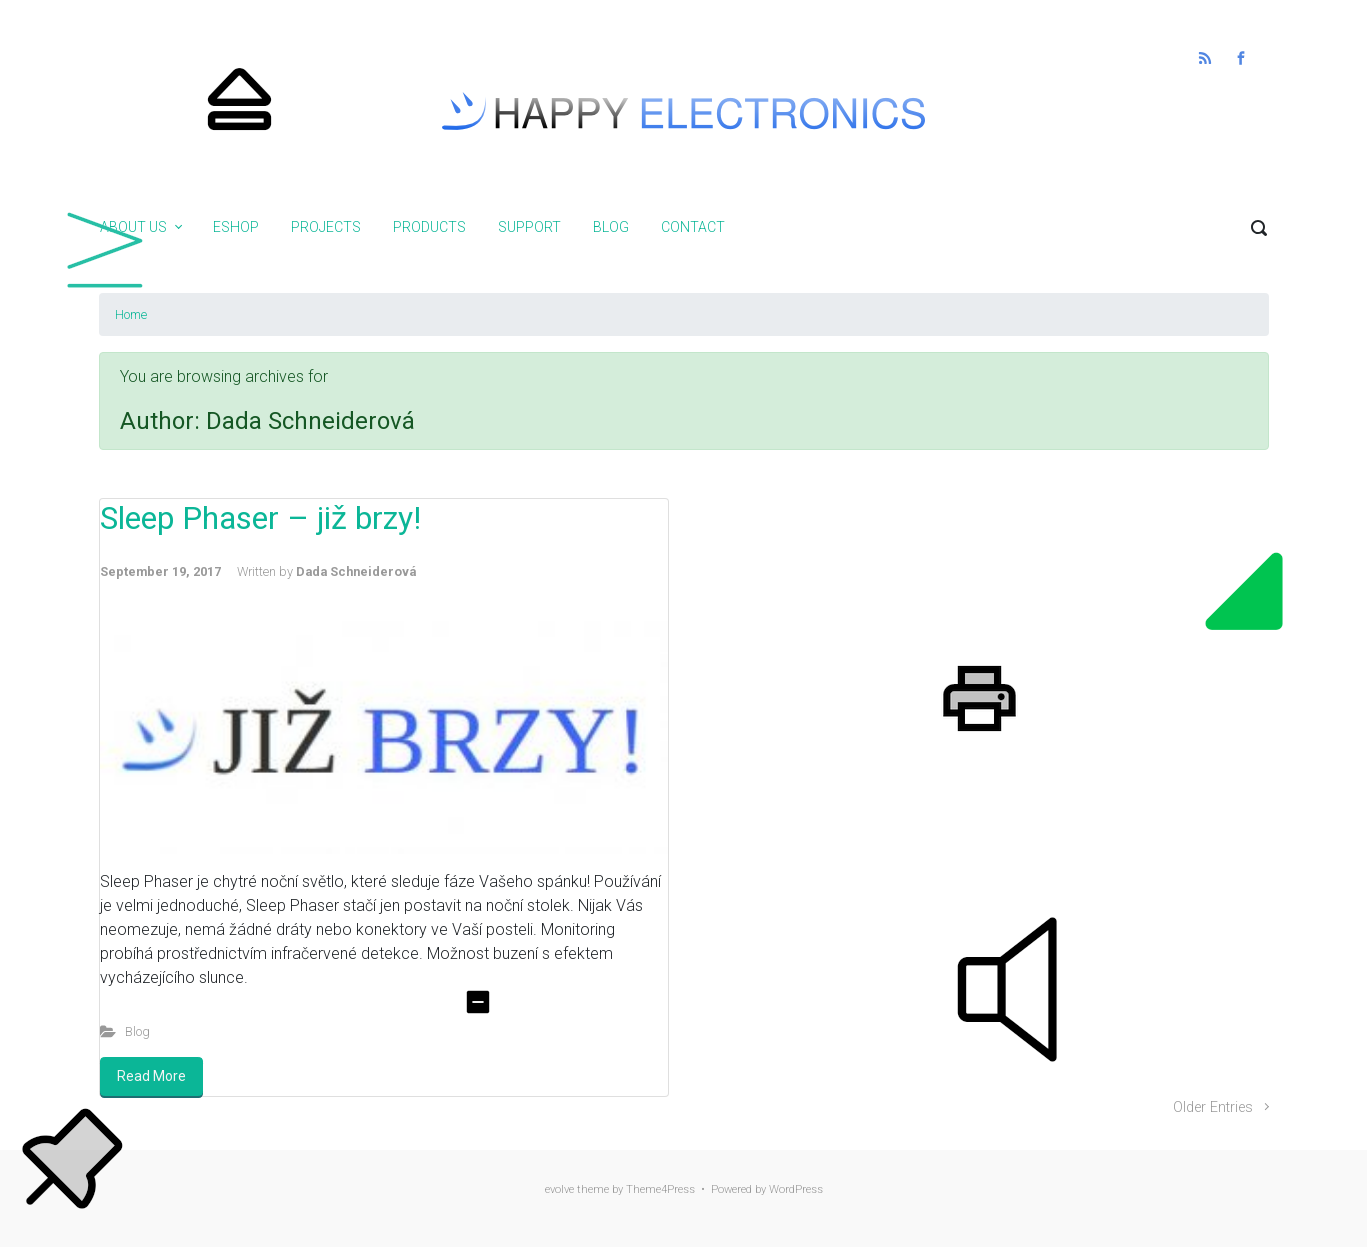 The width and height of the screenshot is (1367, 1247). Describe the element at coordinates (239, 103) in the screenshot. I see `eject media or removable device` at that location.